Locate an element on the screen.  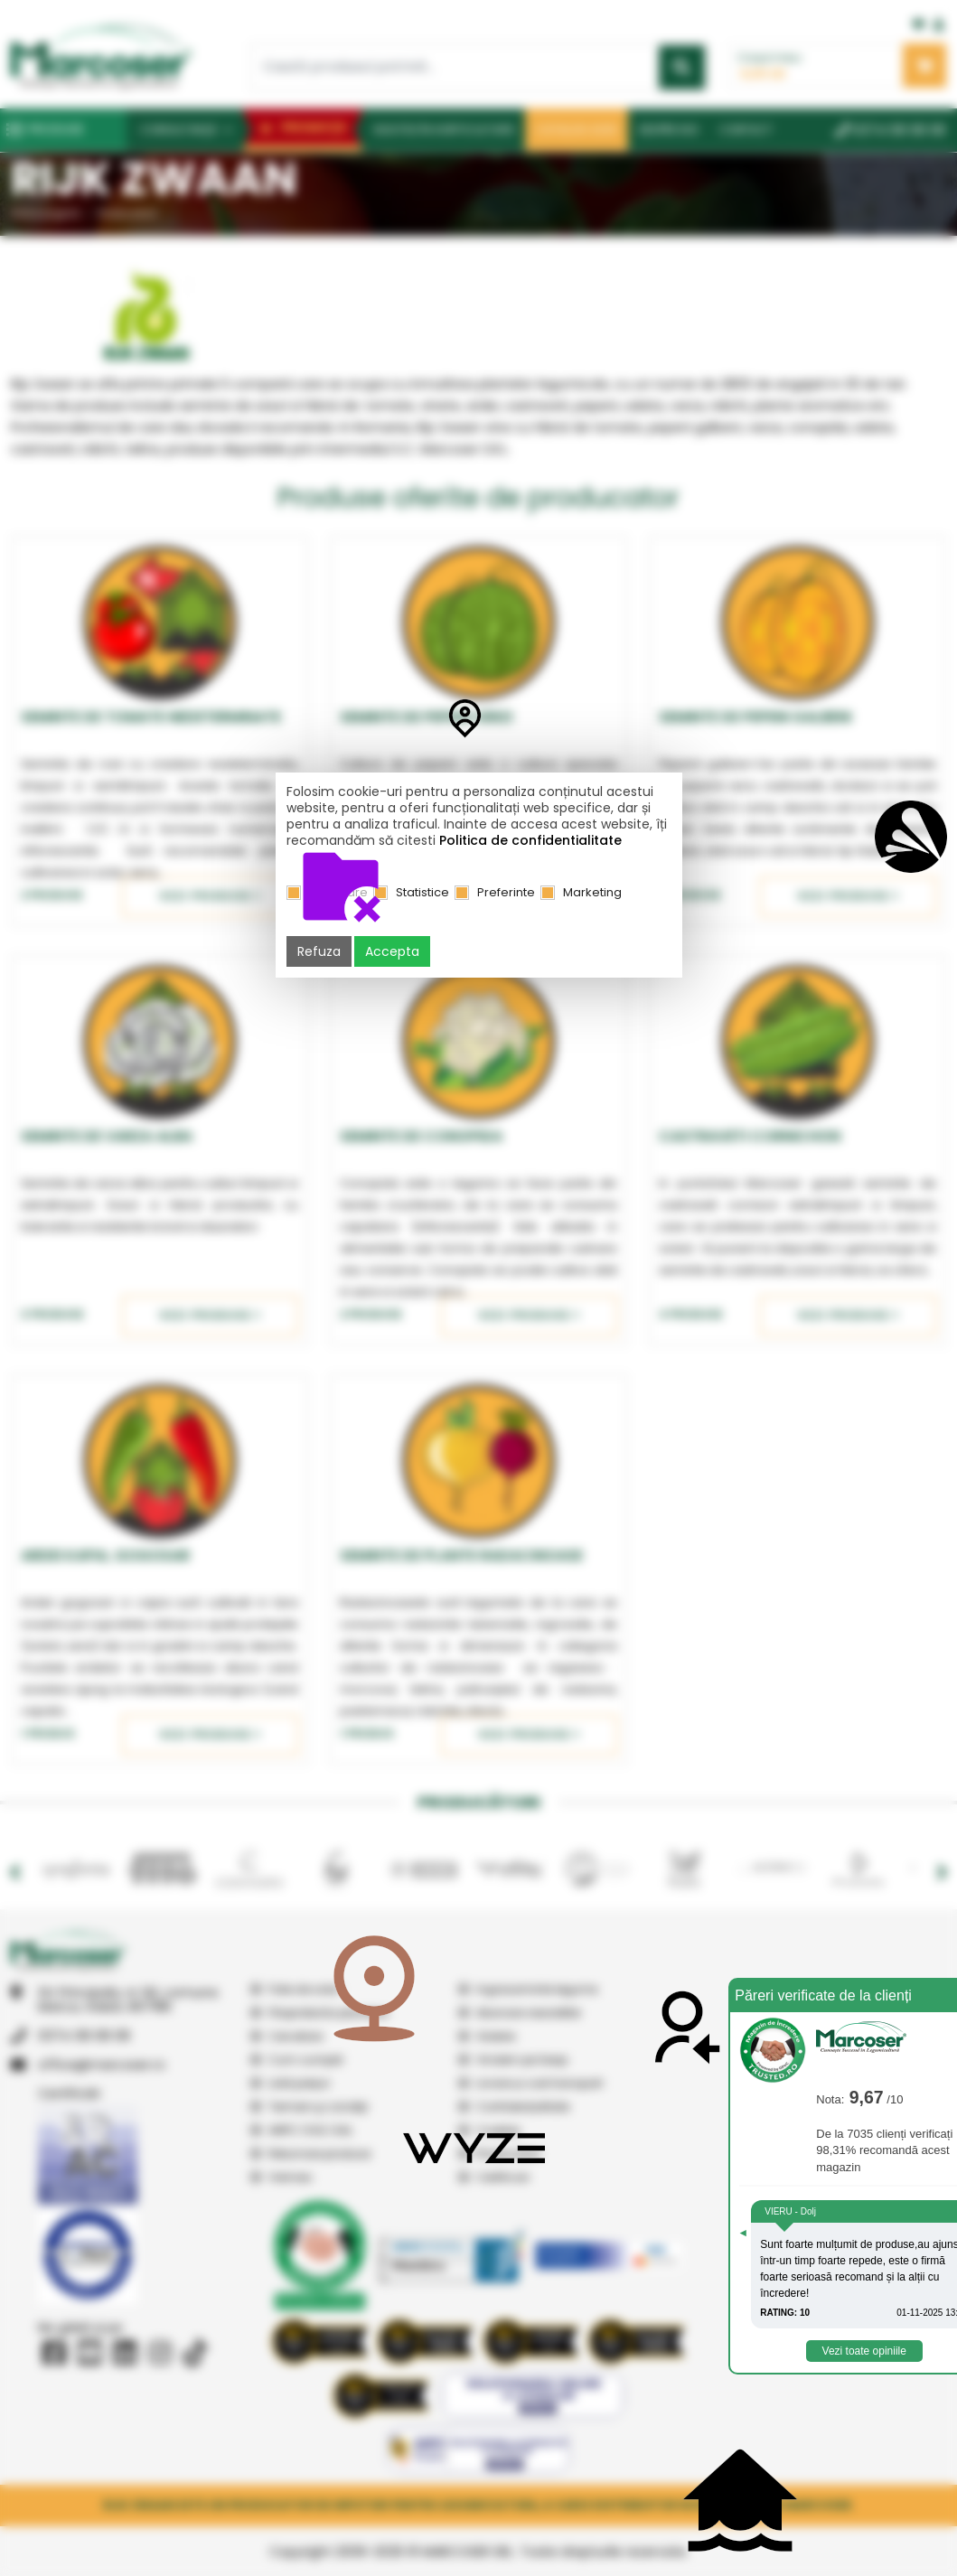
view your current location on the map is located at coordinates (464, 717).